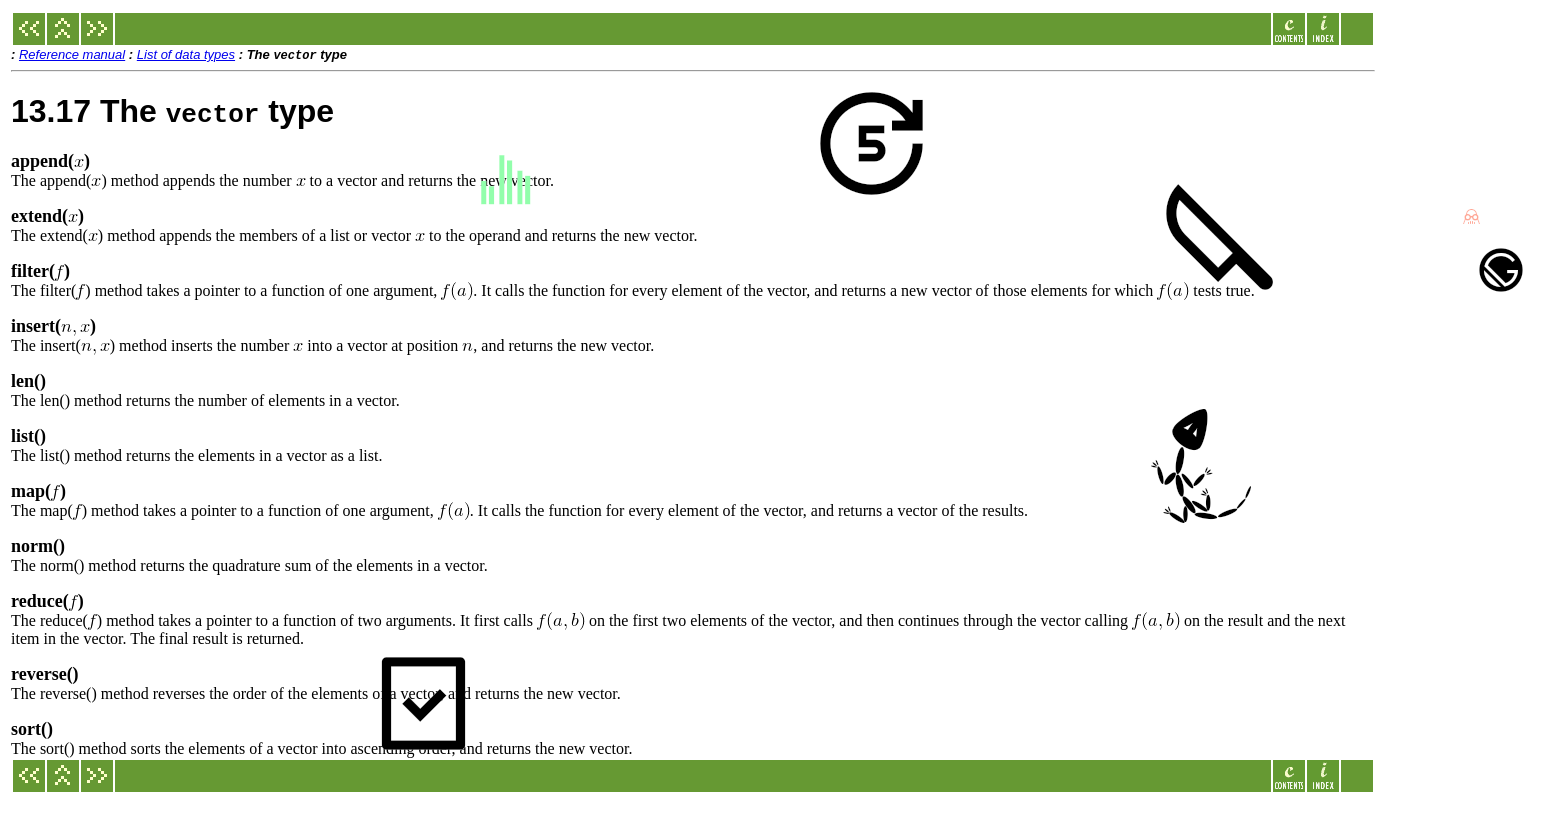 The image size is (1560, 822). What do you see at coordinates (1201, 466) in the screenshot?
I see `visit fossil scm website or documentation` at bounding box center [1201, 466].